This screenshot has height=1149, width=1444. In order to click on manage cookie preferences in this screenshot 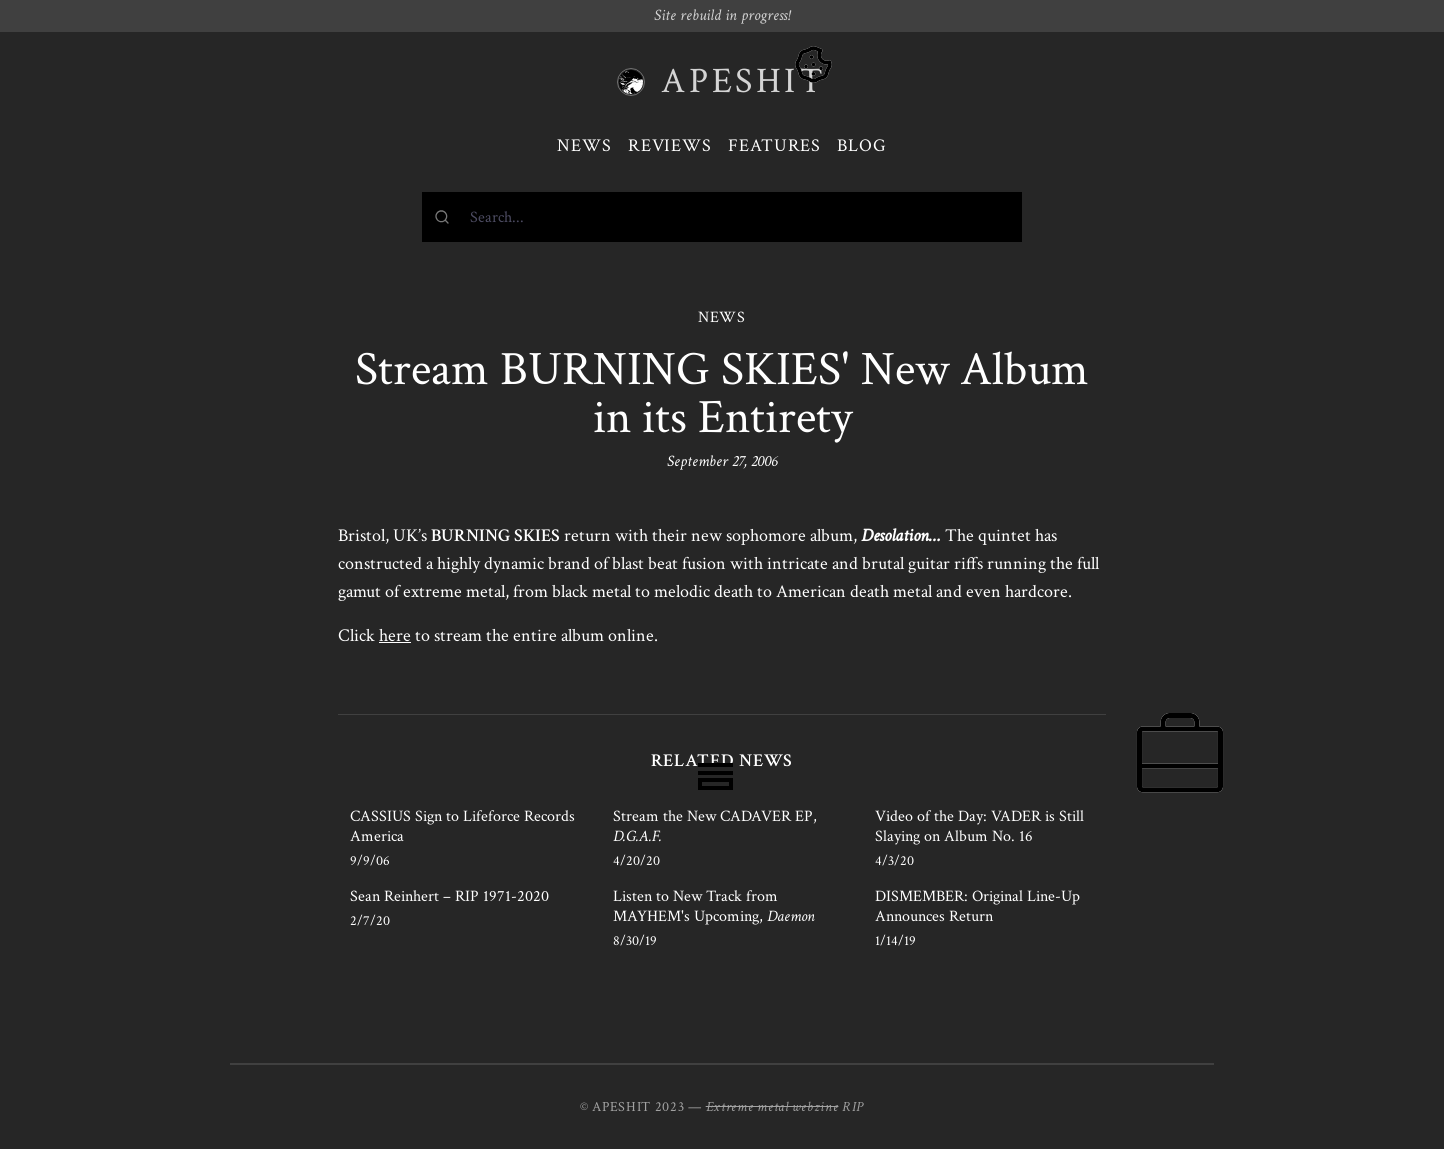, I will do `click(813, 64)`.